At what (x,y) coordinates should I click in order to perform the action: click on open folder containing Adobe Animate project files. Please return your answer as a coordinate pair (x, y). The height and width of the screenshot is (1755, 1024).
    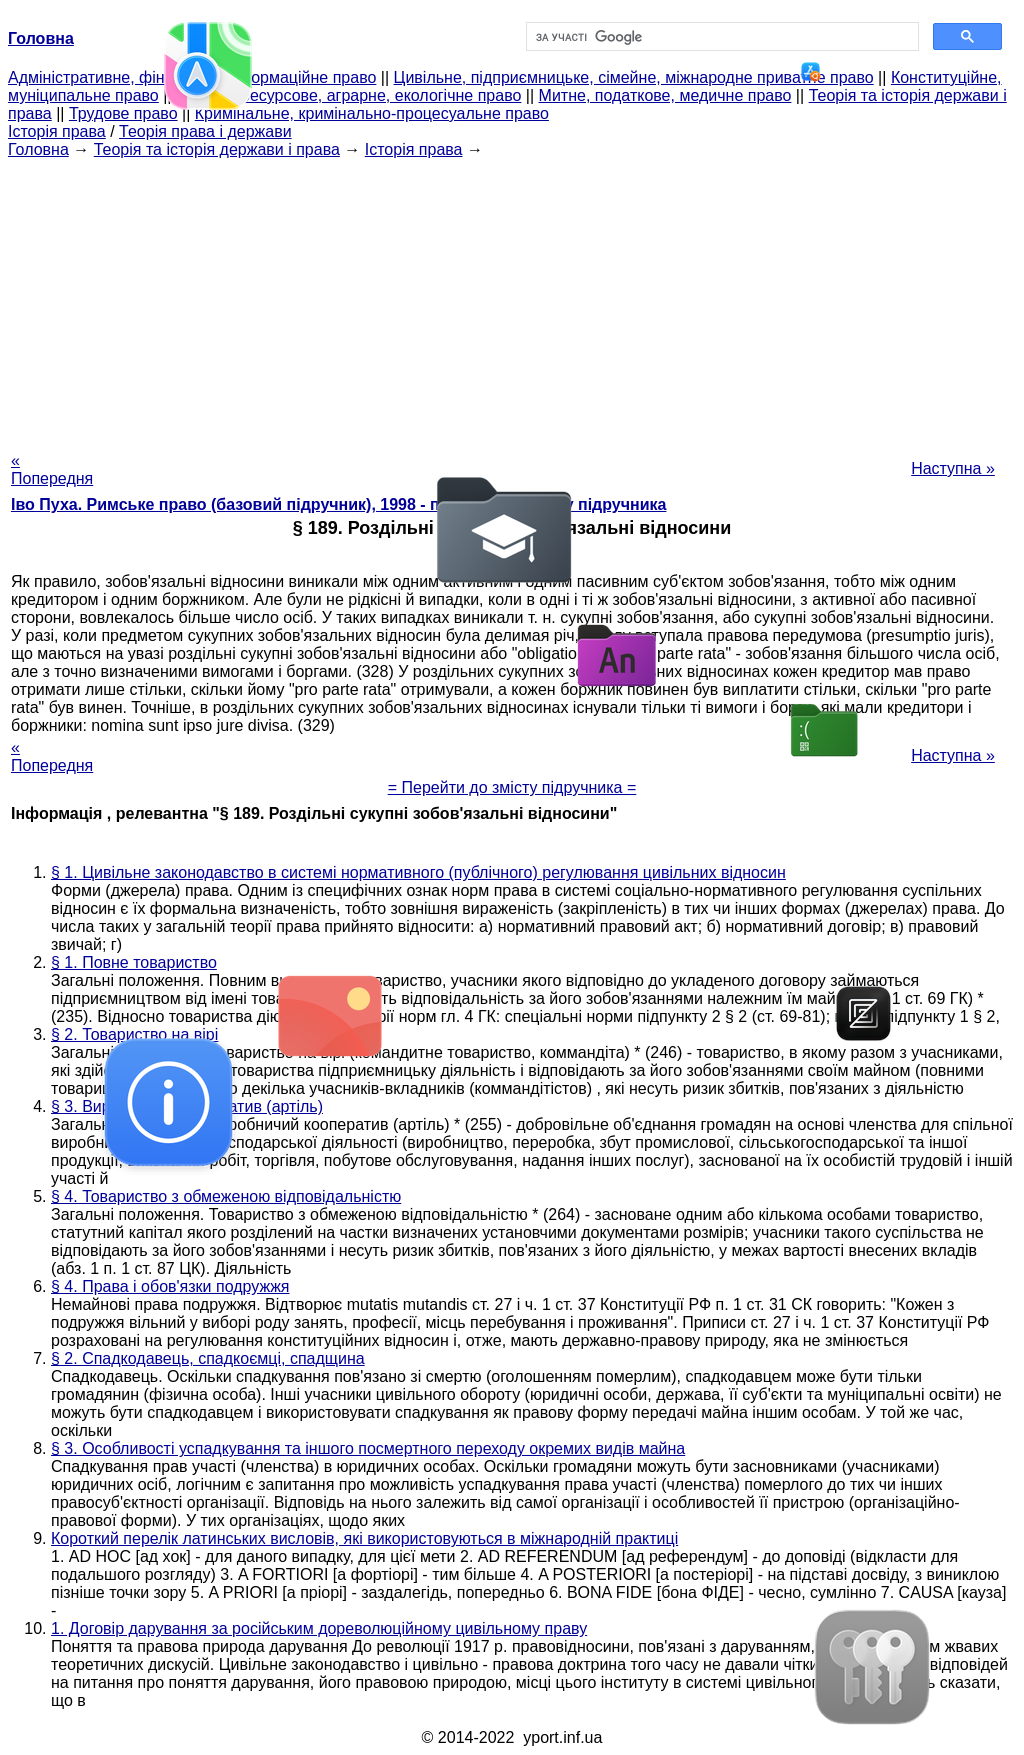
    Looking at the image, I should click on (616, 657).